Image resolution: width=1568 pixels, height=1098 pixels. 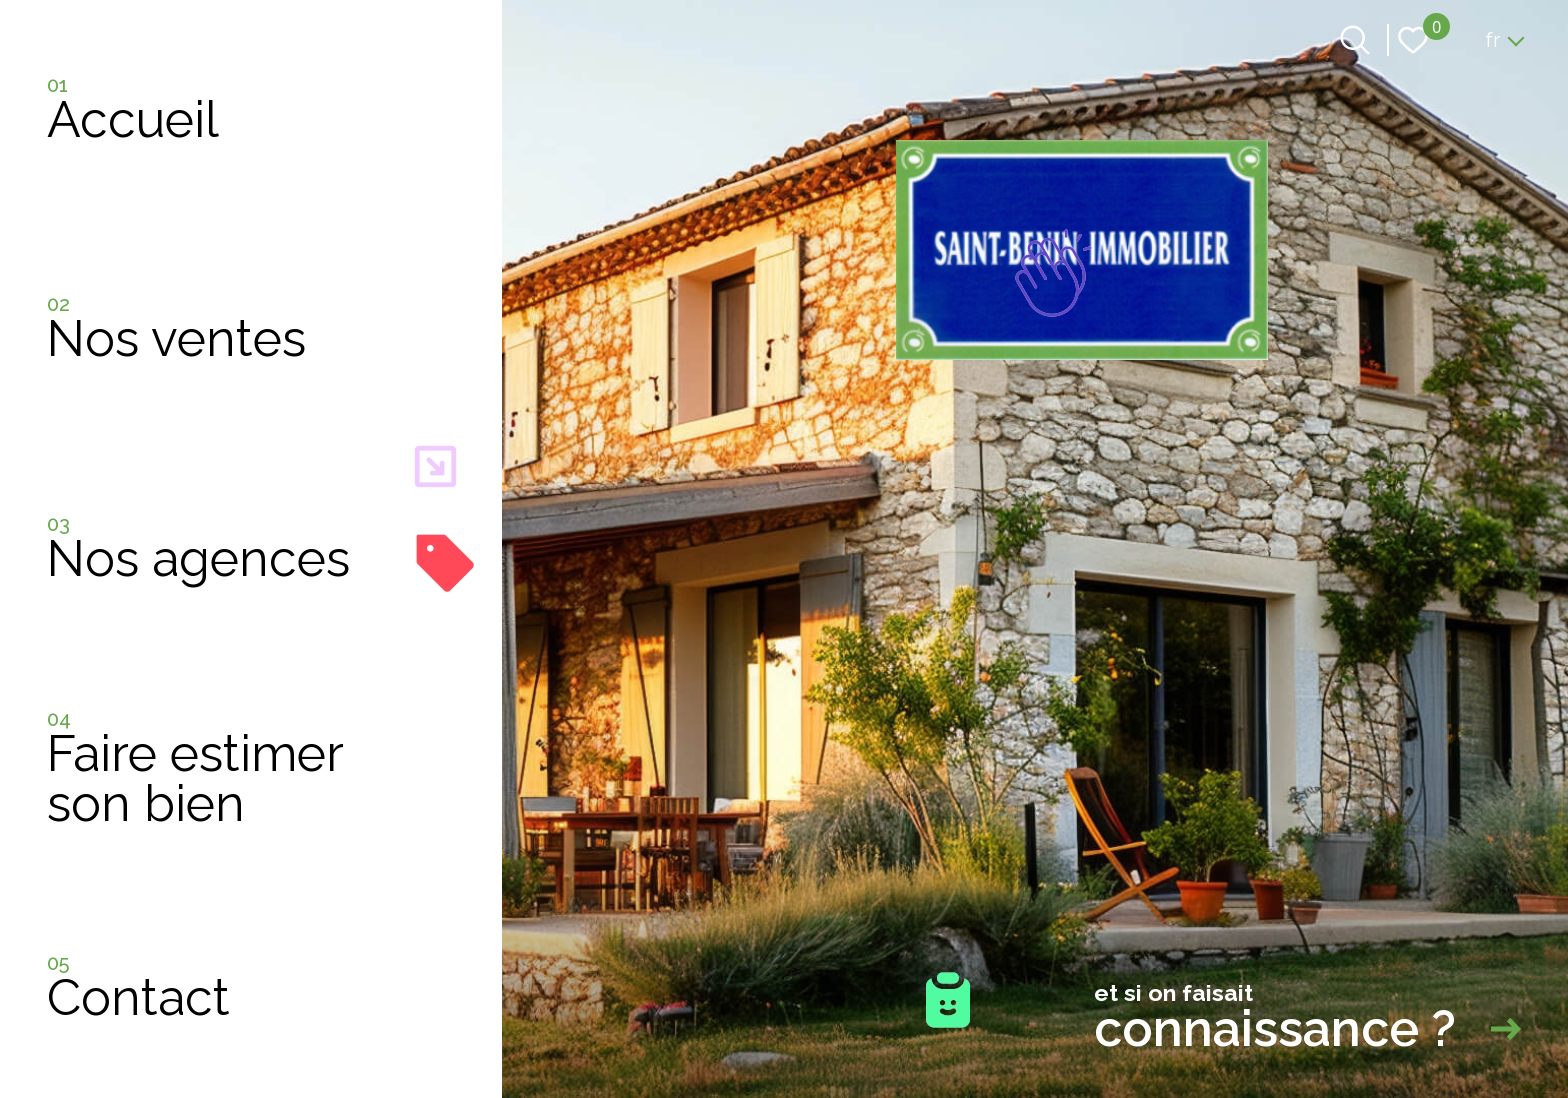 I want to click on view positive feedback or reviews, so click(x=948, y=1000).